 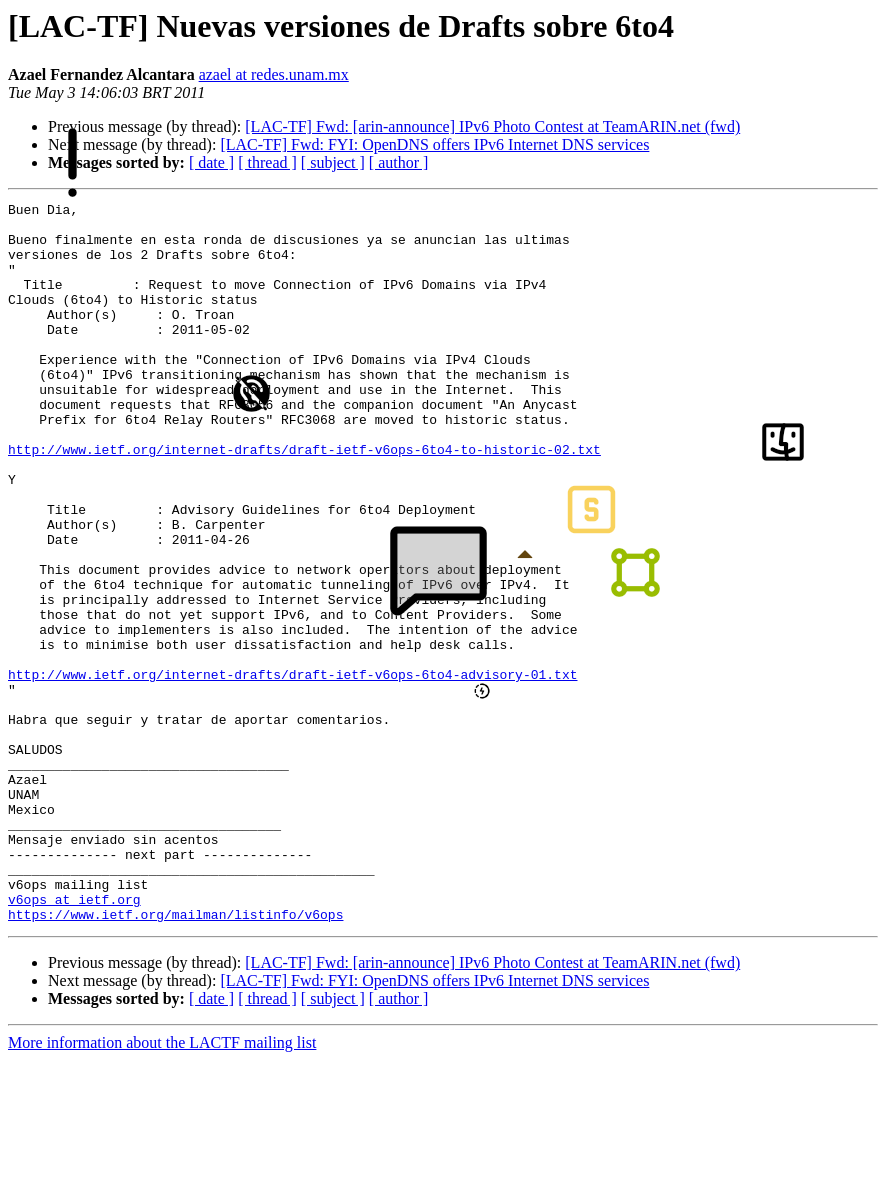 What do you see at coordinates (482, 691) in the screenshot?
I see `battery is currently charging` at bounding box center [482, 691].